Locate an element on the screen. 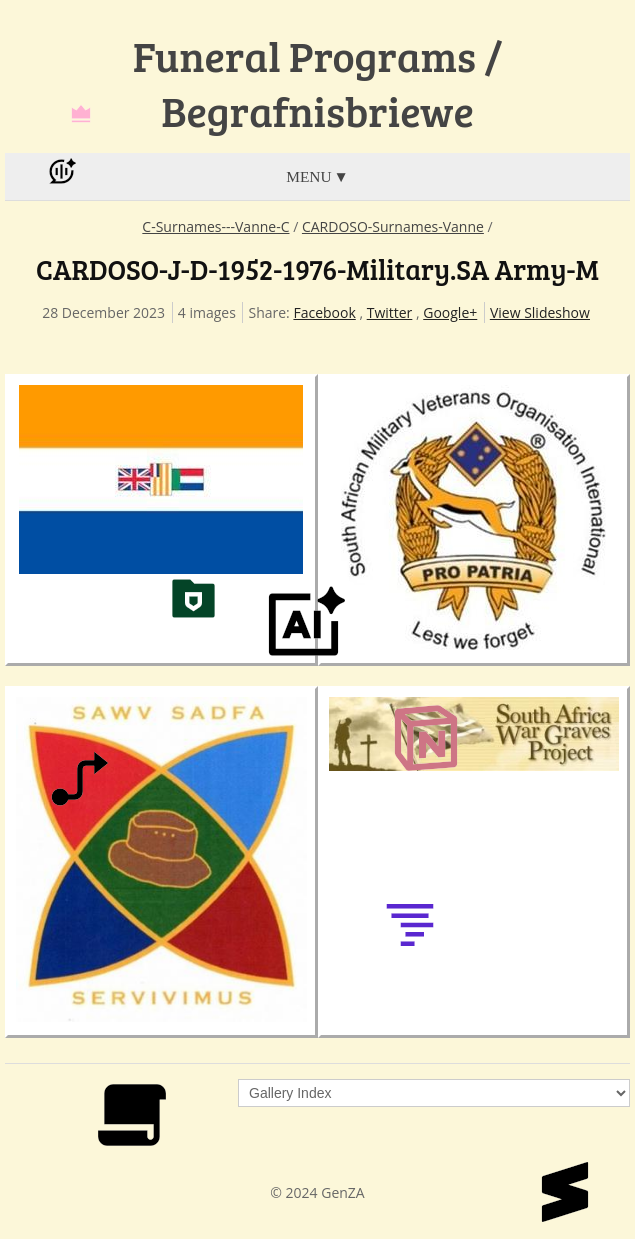 The height and width of the screenshot is (1239, 635). indicates tornado or severe weather warning is located at coordinates (410, 925).